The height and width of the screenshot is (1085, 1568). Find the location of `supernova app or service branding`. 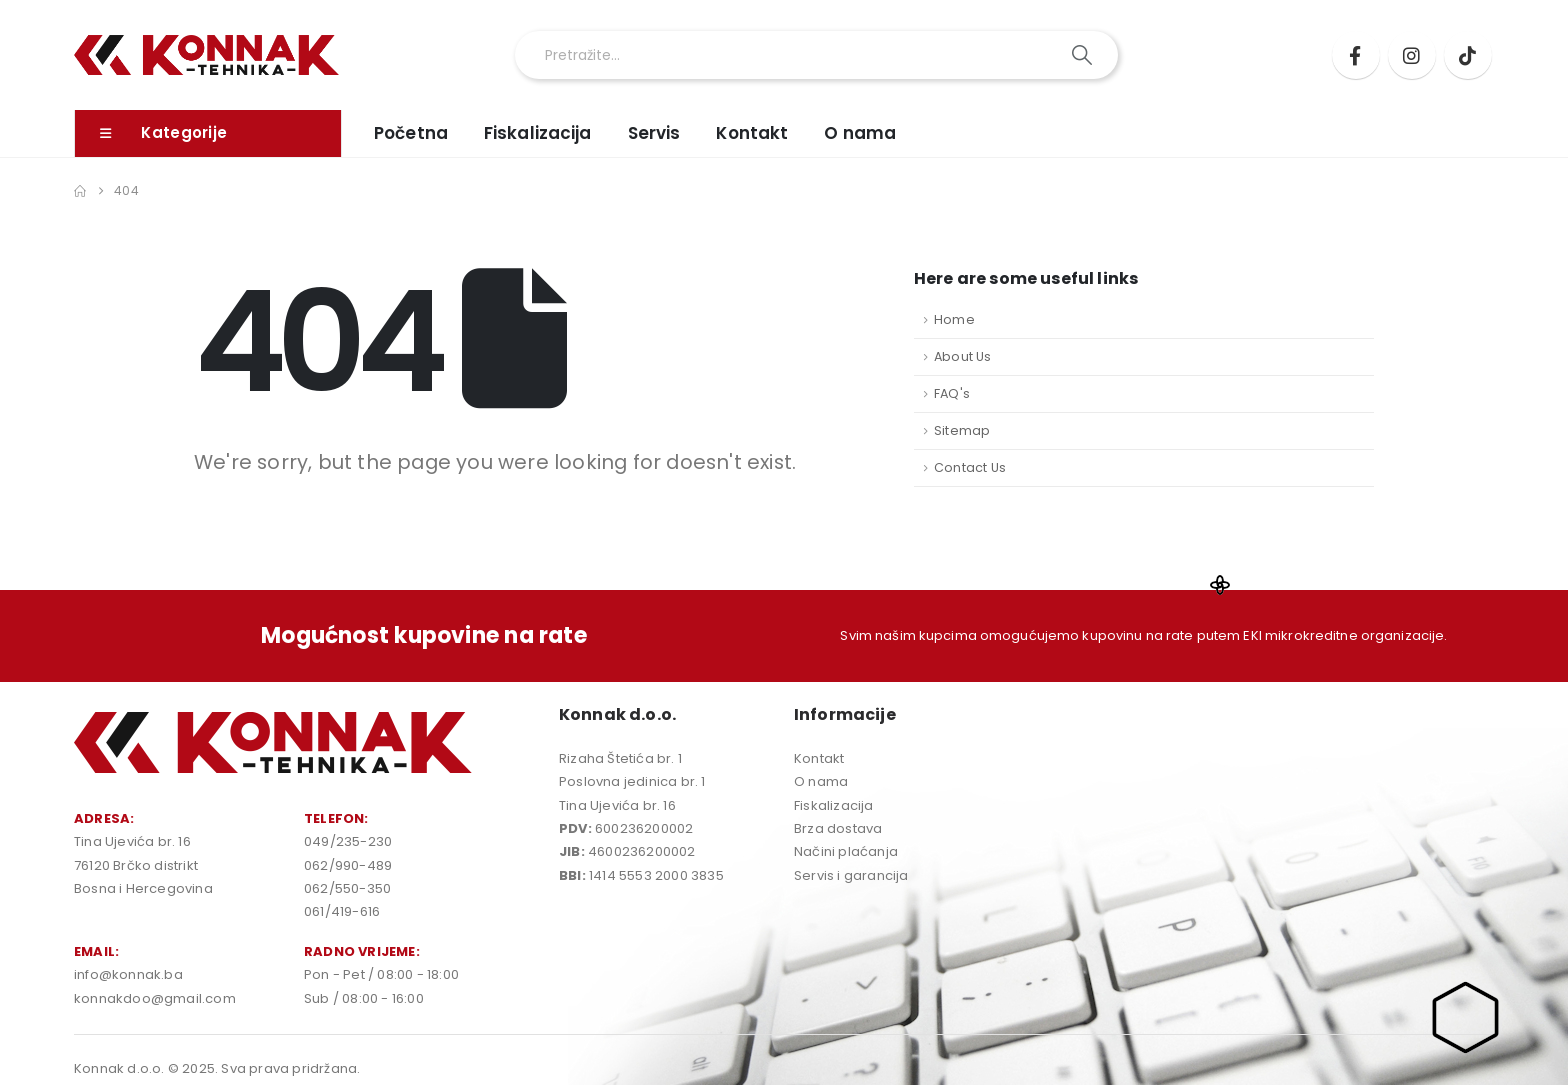

supernova app or service branding is located at coordinates (1220, 585).